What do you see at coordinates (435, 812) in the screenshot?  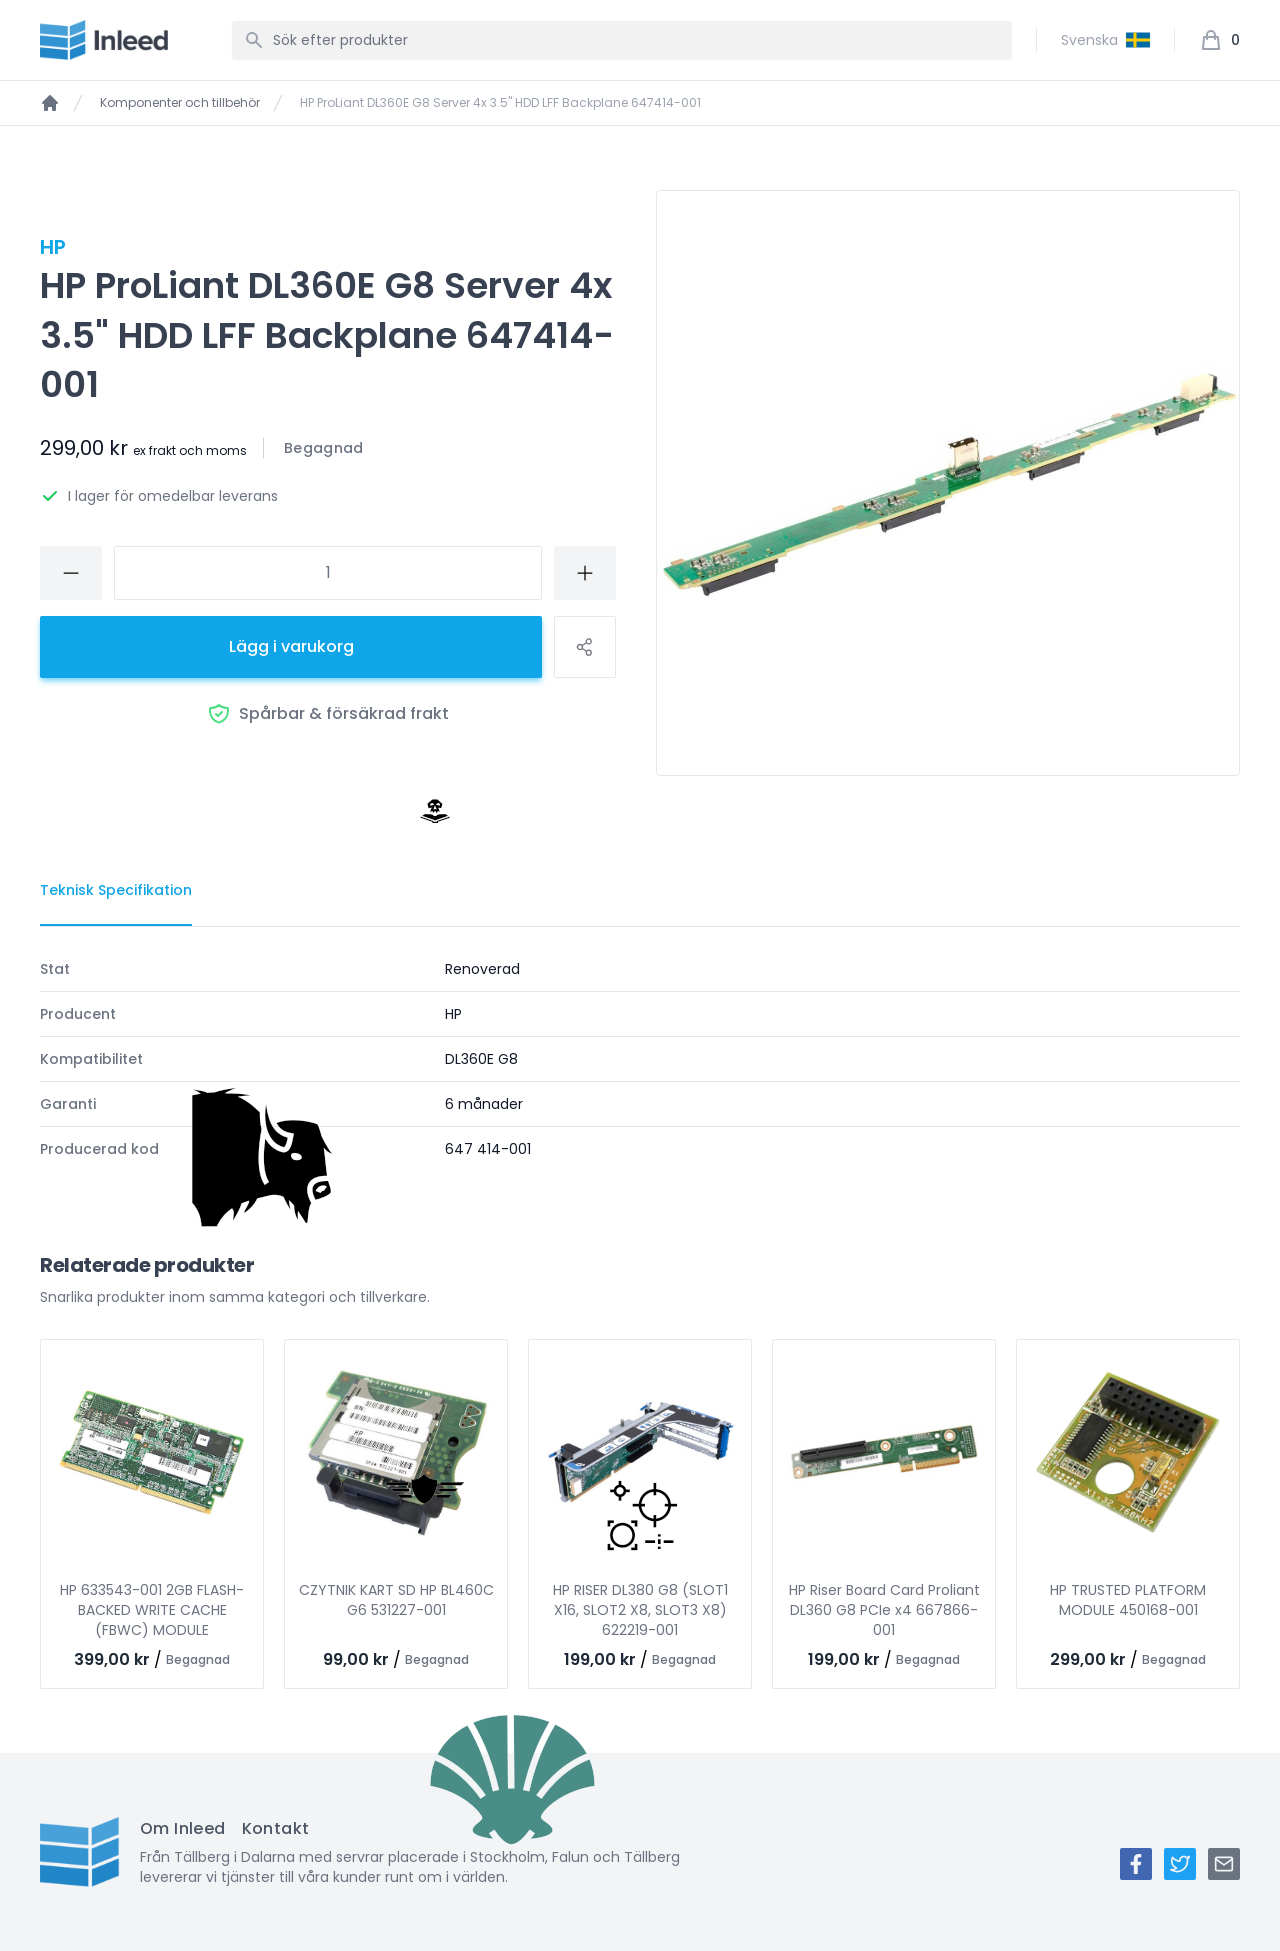 I see `view death note or cursed book item in game inventory` at bounding box center [435, 812].